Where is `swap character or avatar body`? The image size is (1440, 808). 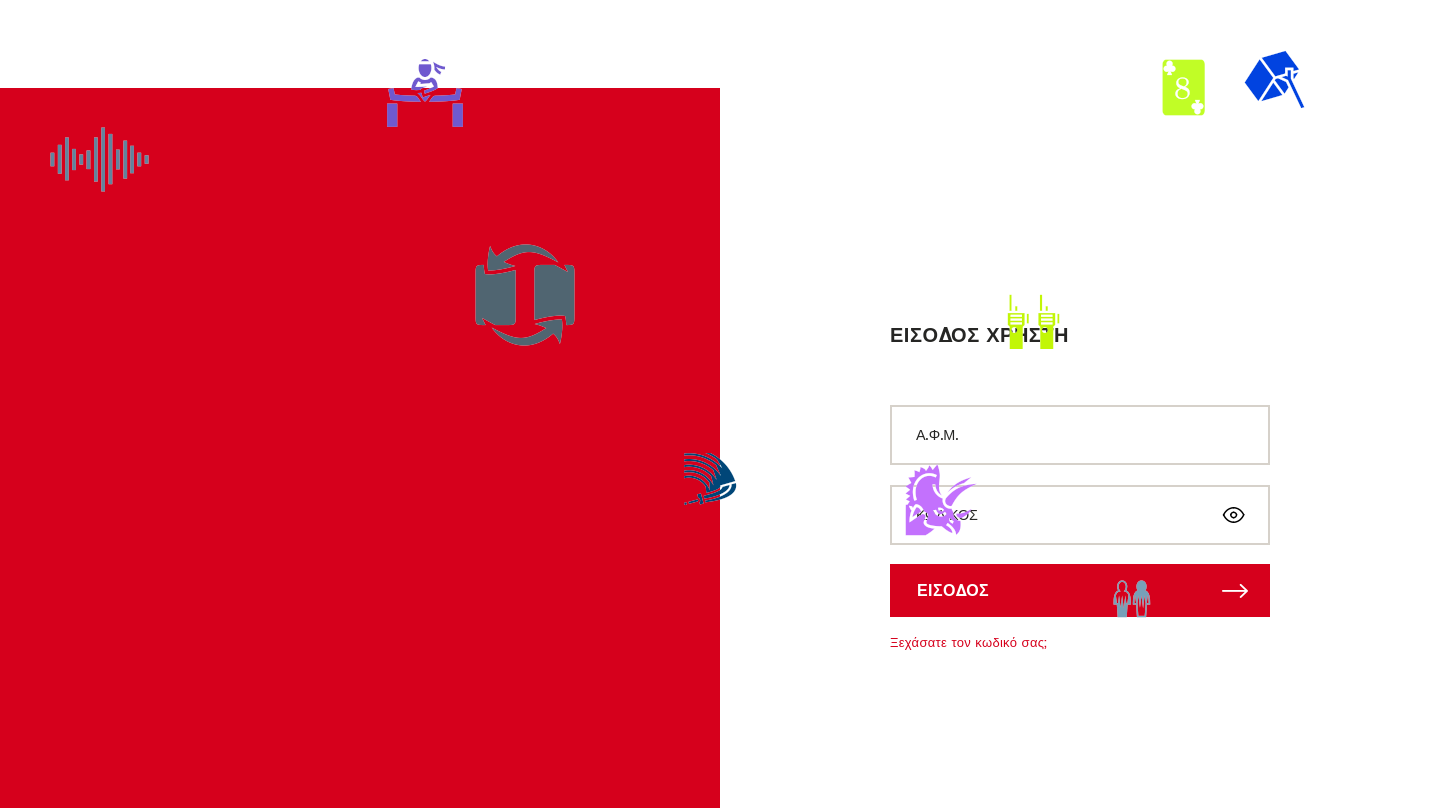 swap character or avatar body is located at coordinates (1132, 599).